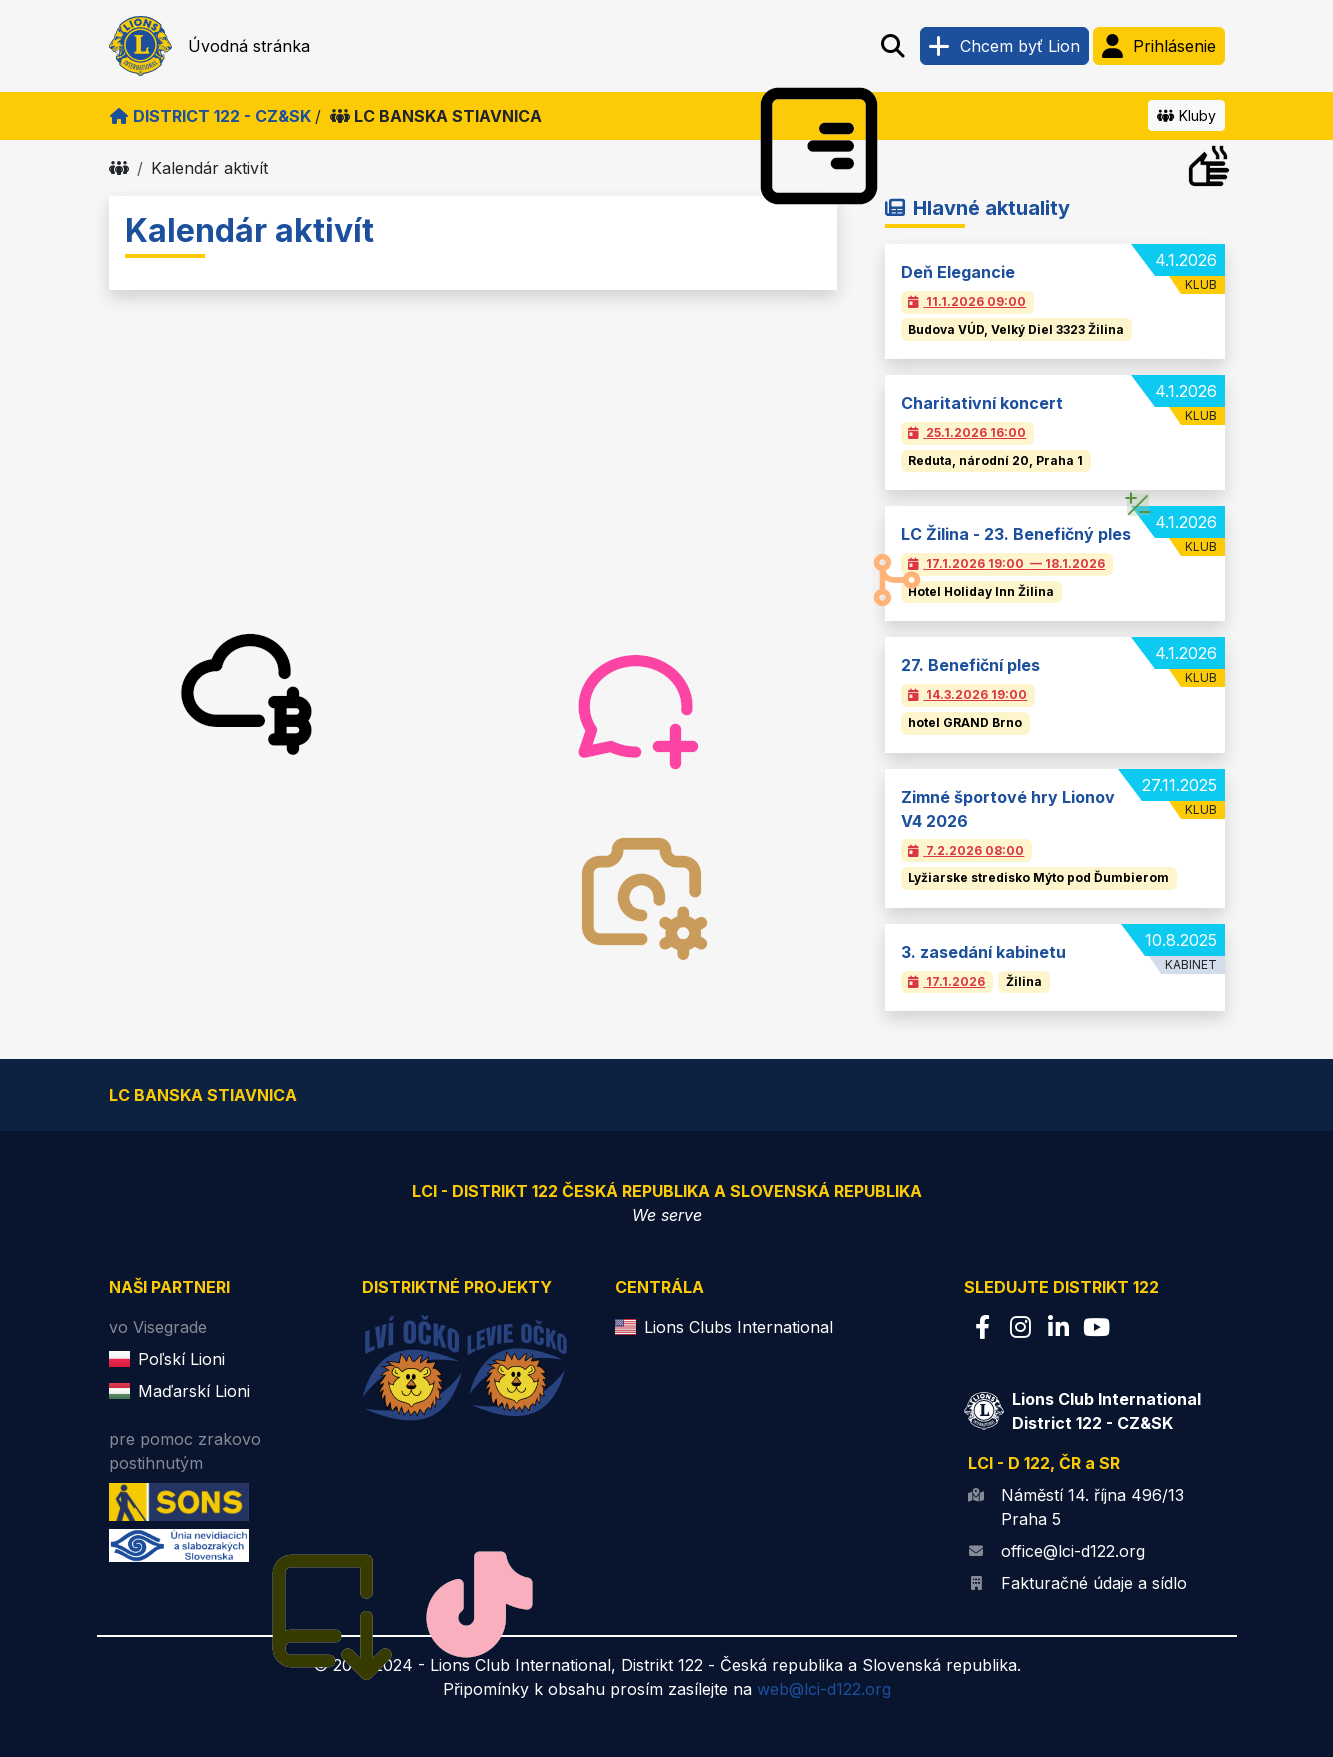  What do you see at coordinates (635, 706) in the screenshot?
I see `start a new conversation` at bounding box center [635, 706].